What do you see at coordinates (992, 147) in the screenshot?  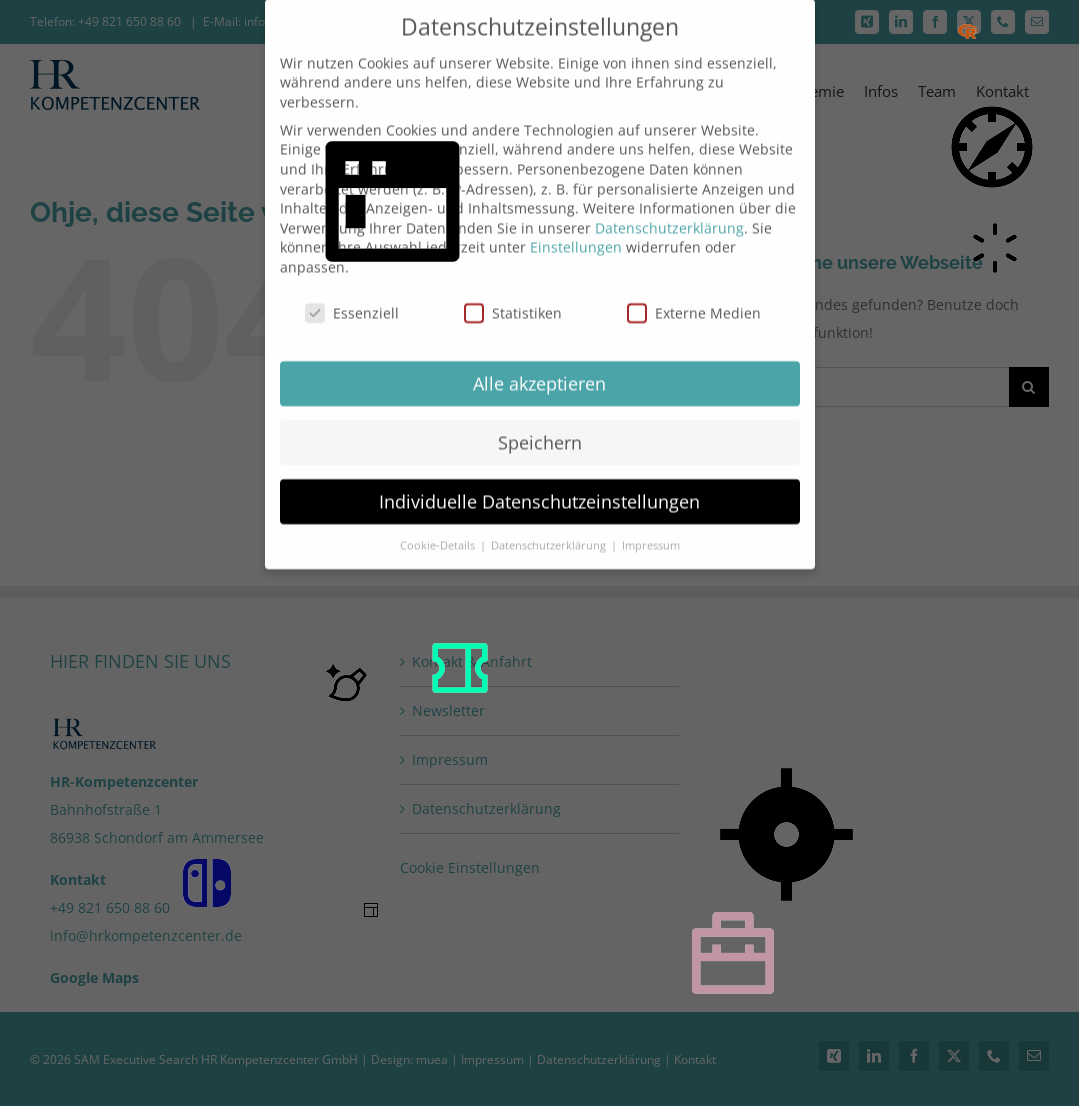 I see `open safari web browser` at bounding box center [992, 147].